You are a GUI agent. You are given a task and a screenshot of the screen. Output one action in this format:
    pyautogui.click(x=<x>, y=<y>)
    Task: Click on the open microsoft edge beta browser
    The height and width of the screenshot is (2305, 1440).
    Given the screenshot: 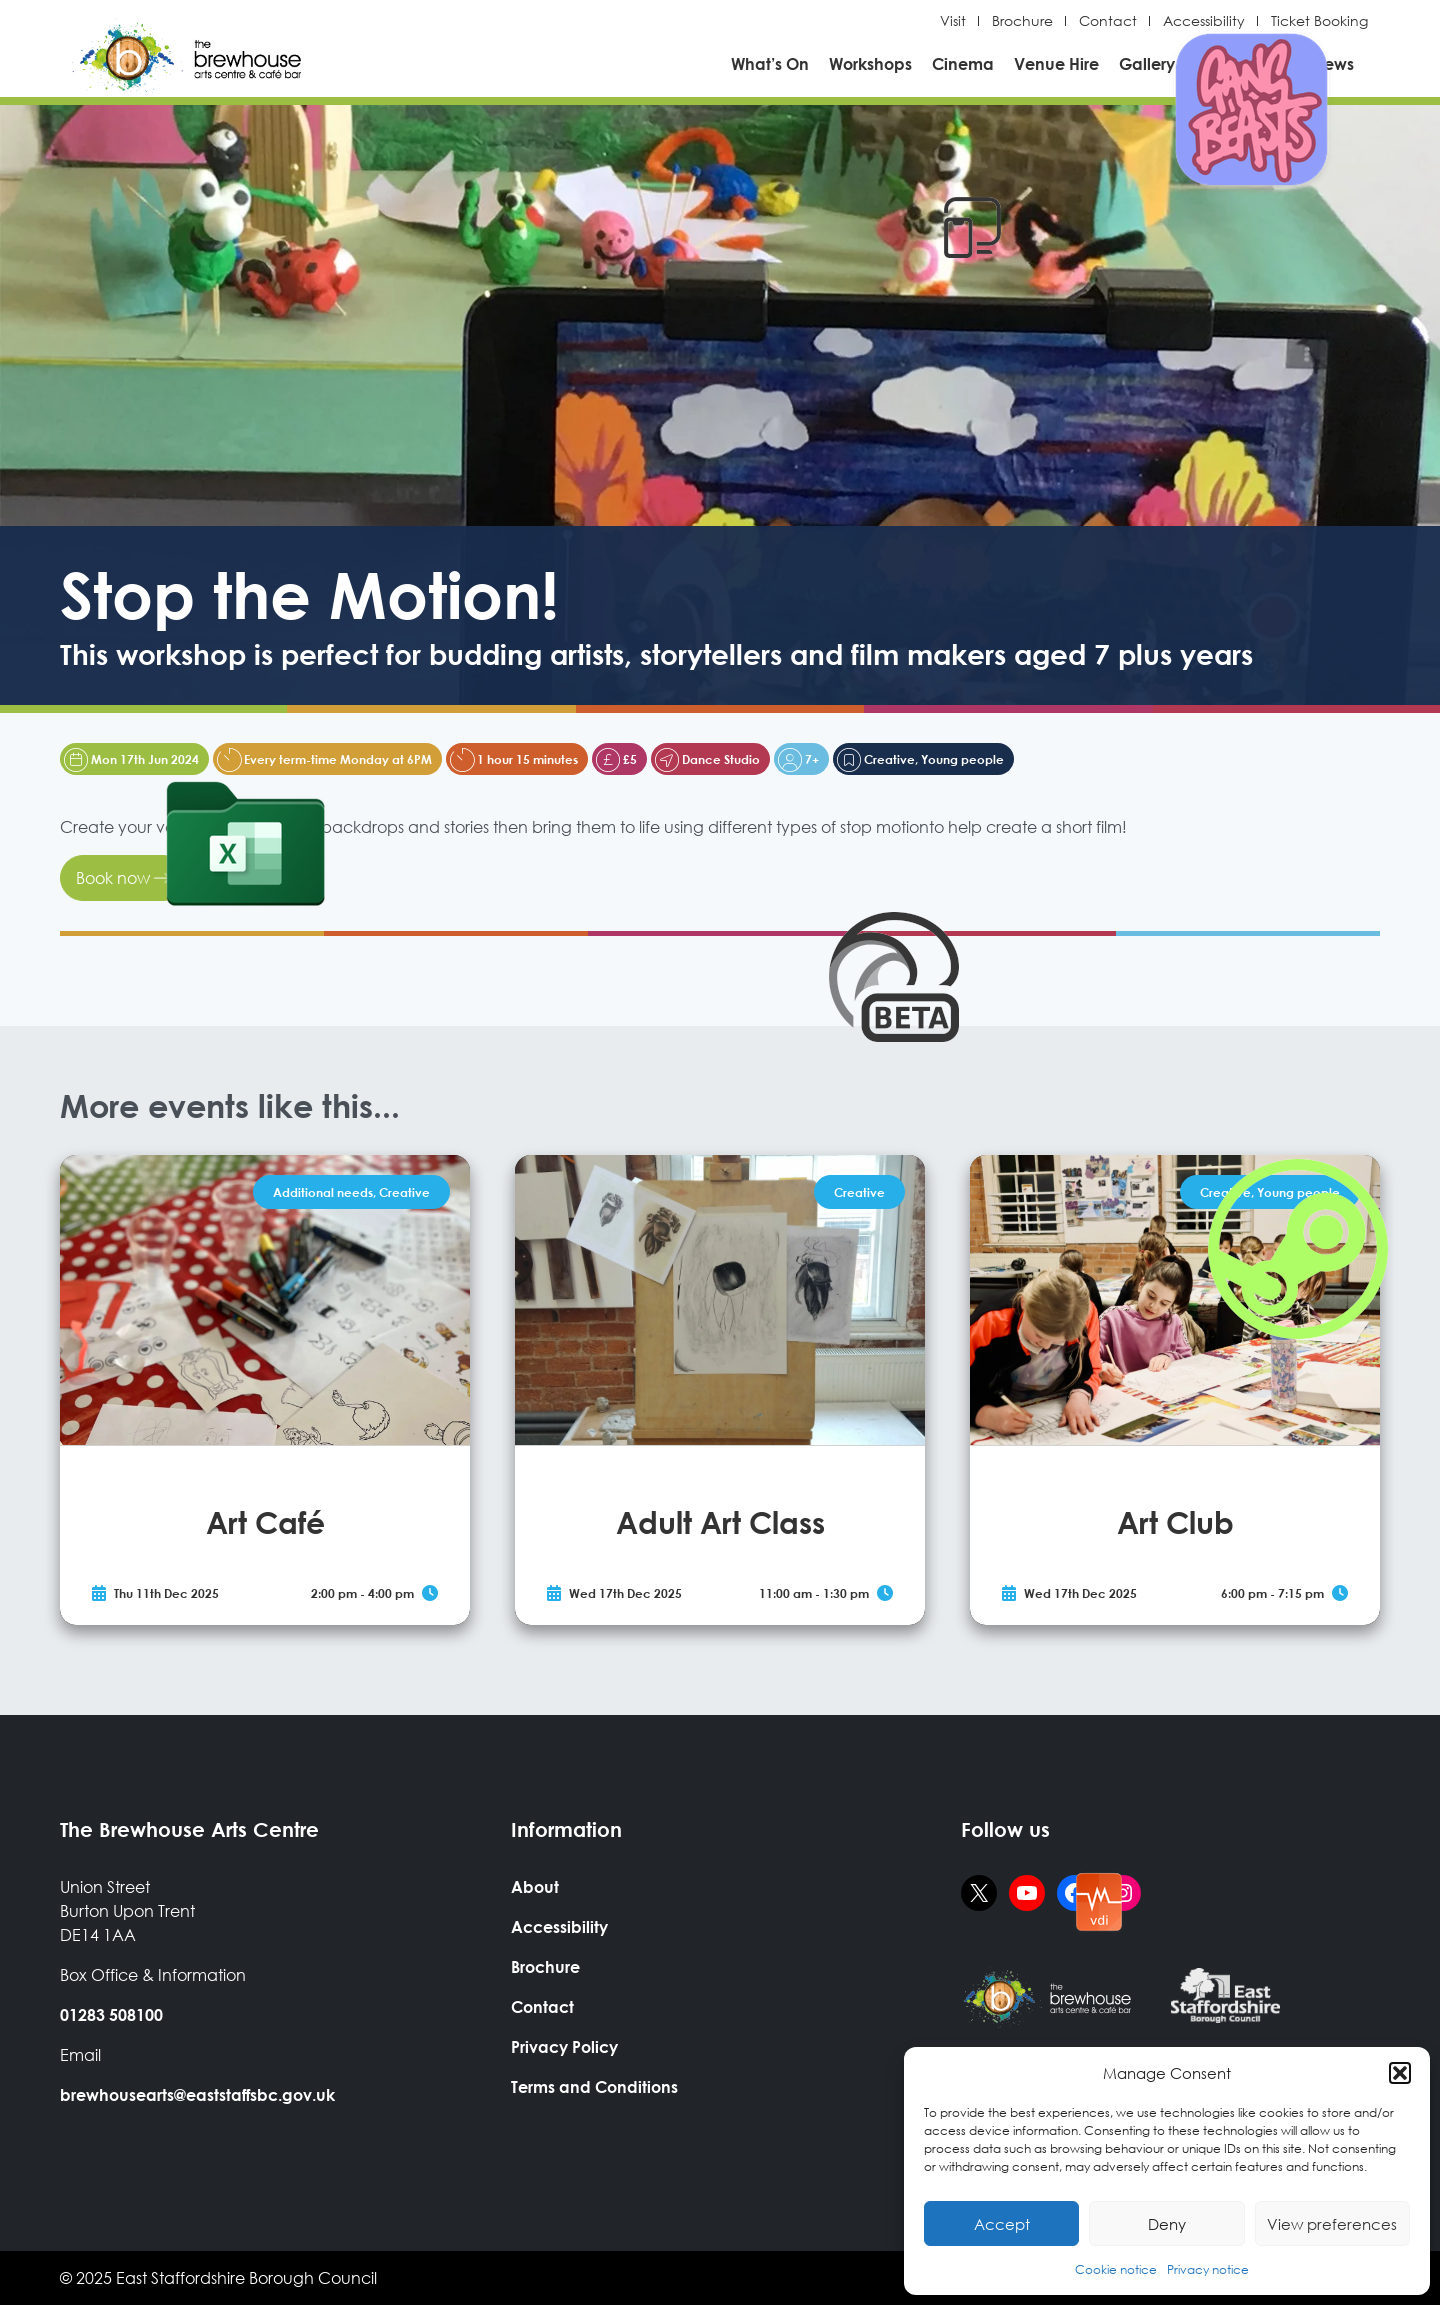 What is the action you would take?
    pyautogui.click(x=894, y=977)
    